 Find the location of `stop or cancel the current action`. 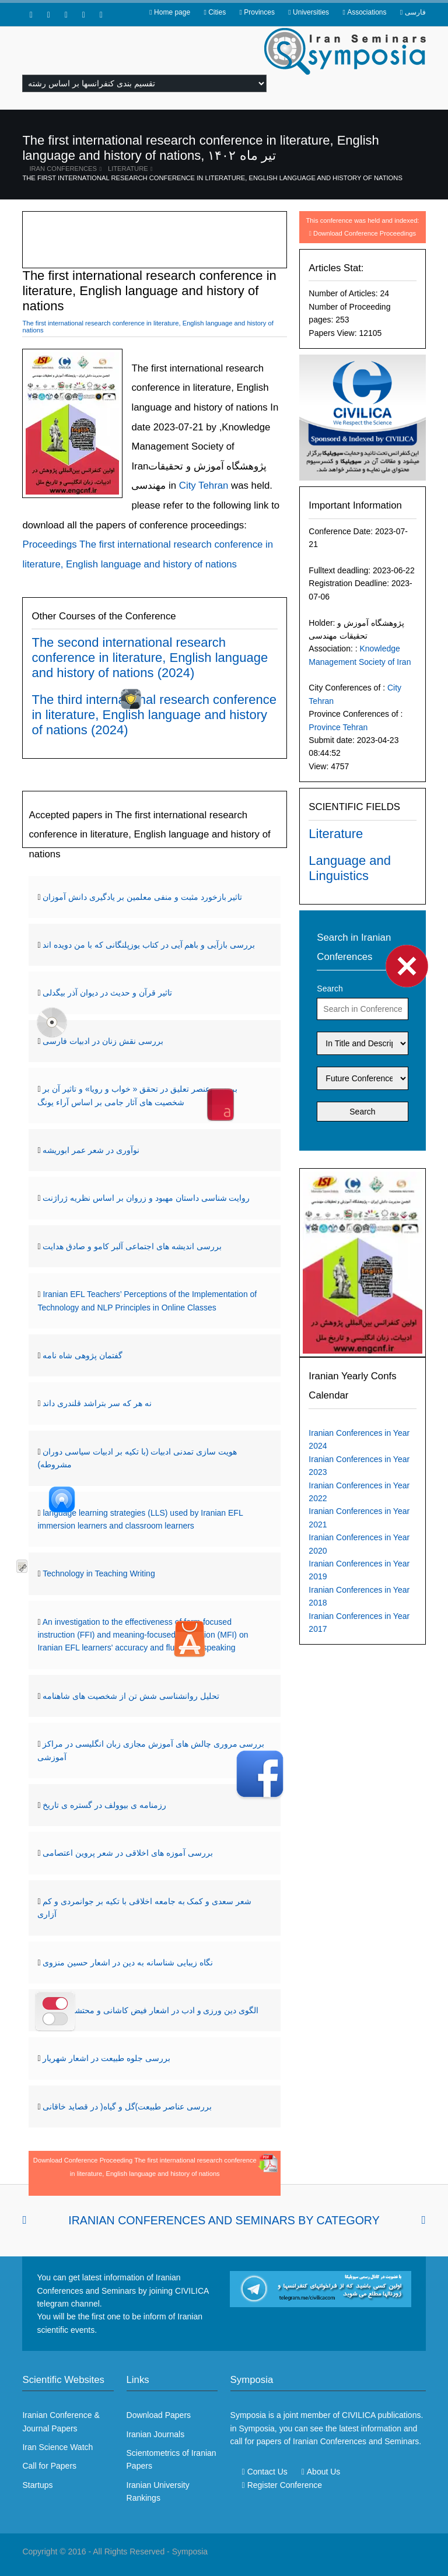

stop or cancel the current action is located at coordinates (407, 966).